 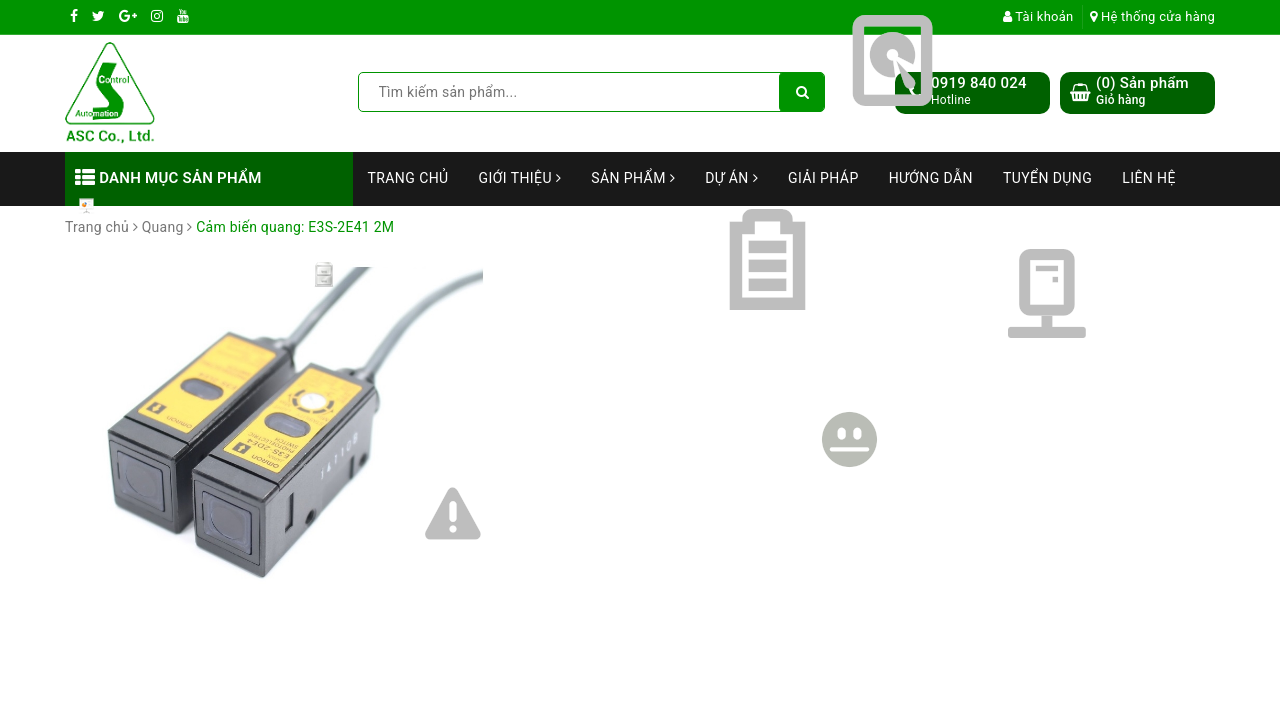 What do you see at coordinates (767, 259) in the screenshot?
I see `indicates battery is fully charged` at bounding box center [767, 259].